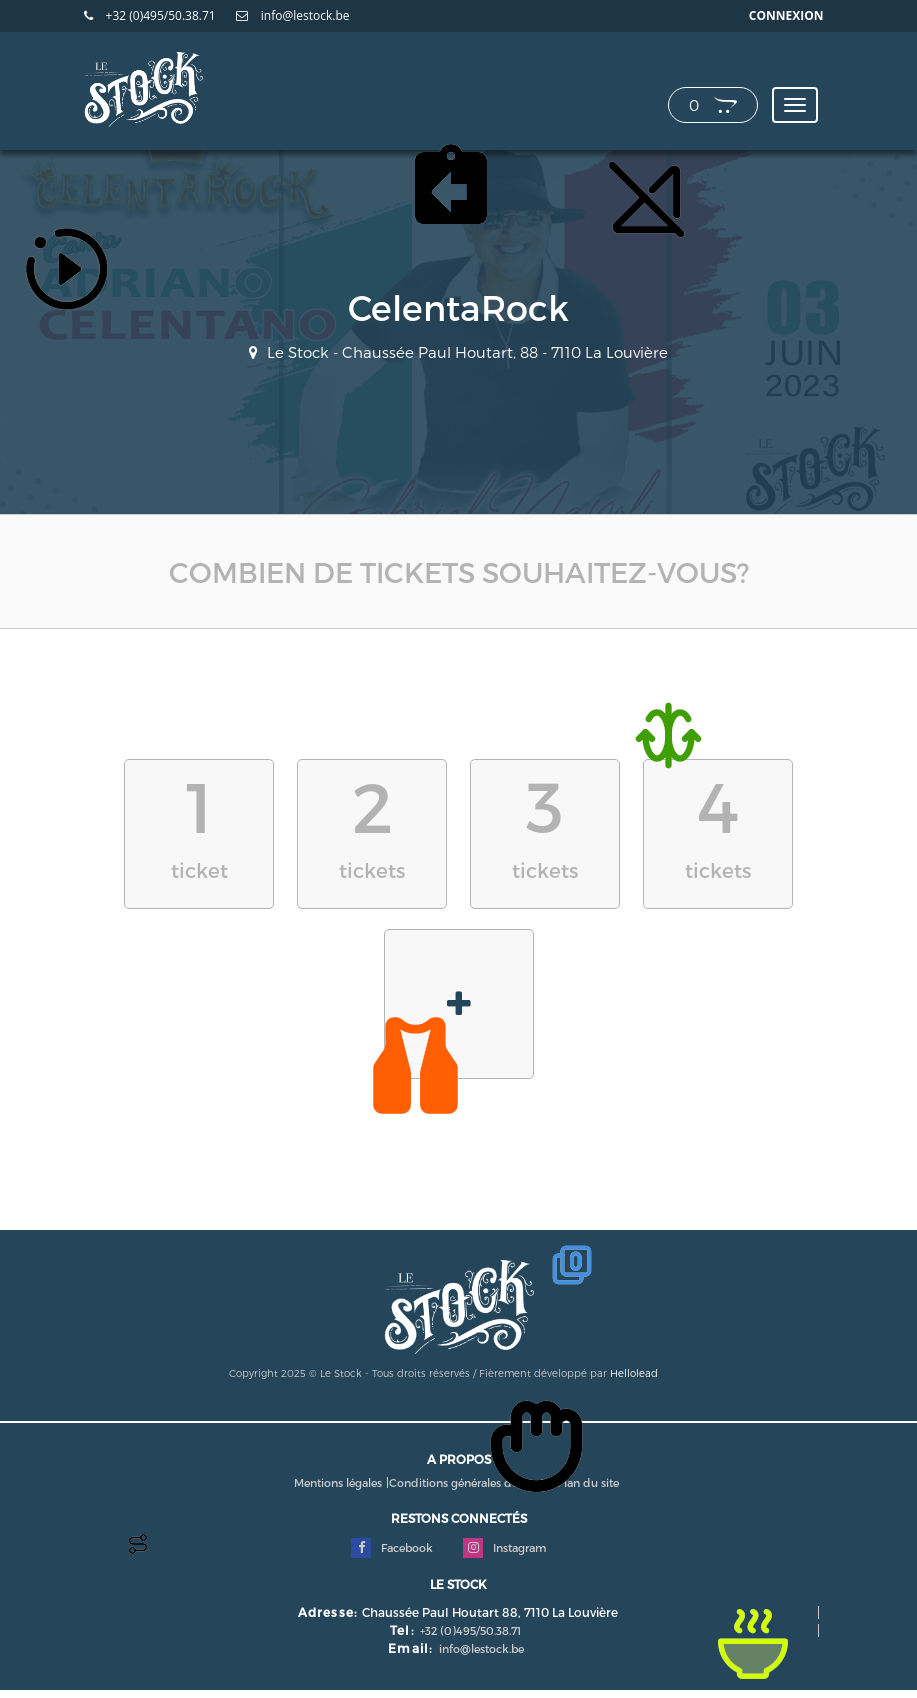 This screenshot has width=917, height=1698. Describe the element at coordinates (415, 1065) in the screenshot. I see `select safety vest or protective gear` at that location.